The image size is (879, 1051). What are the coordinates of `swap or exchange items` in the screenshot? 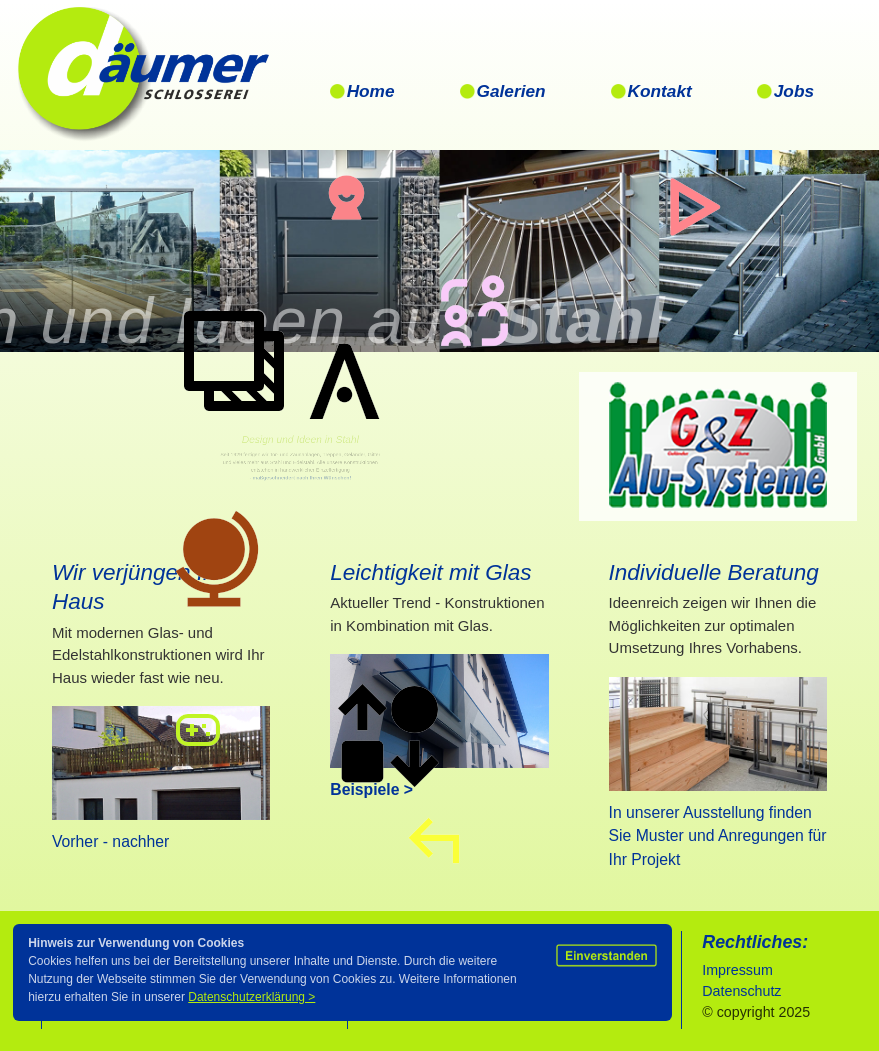 It's located at (388, 735).